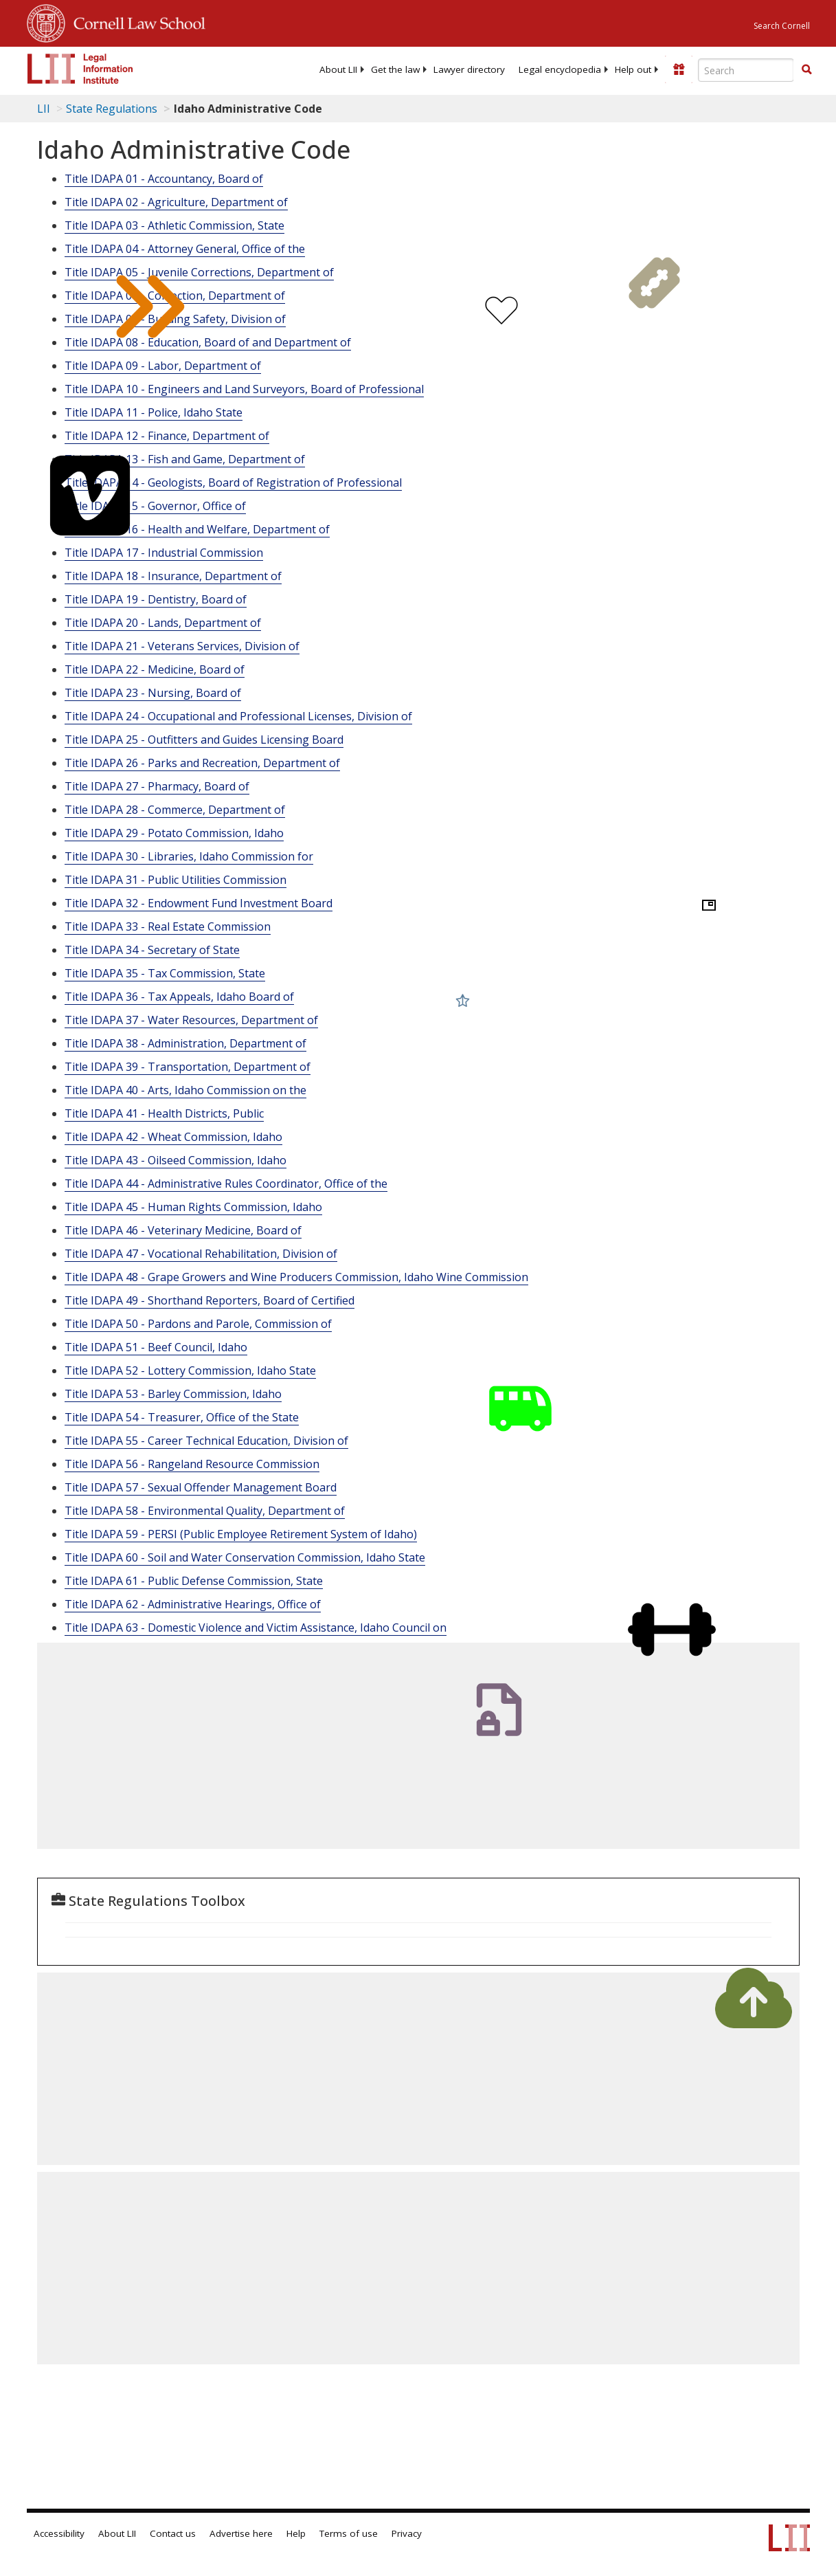  What do you see at coordinates (654, 282) in the screenshot?
I see `razor blade tool icon` at bounding box center [654, 282].